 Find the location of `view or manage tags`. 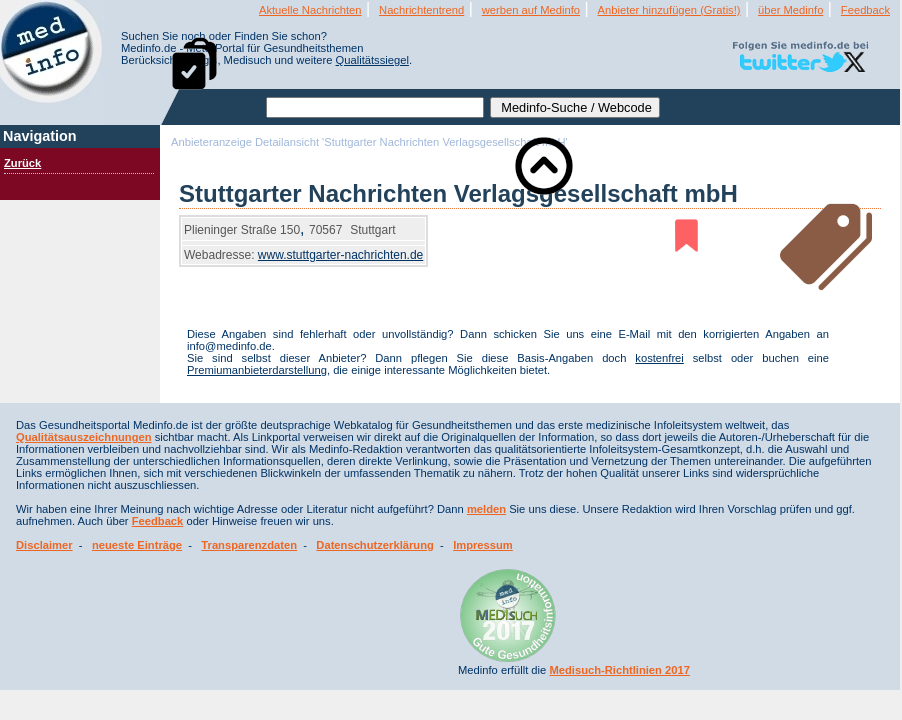

view or manage tags is located at coordinates (826, 247).